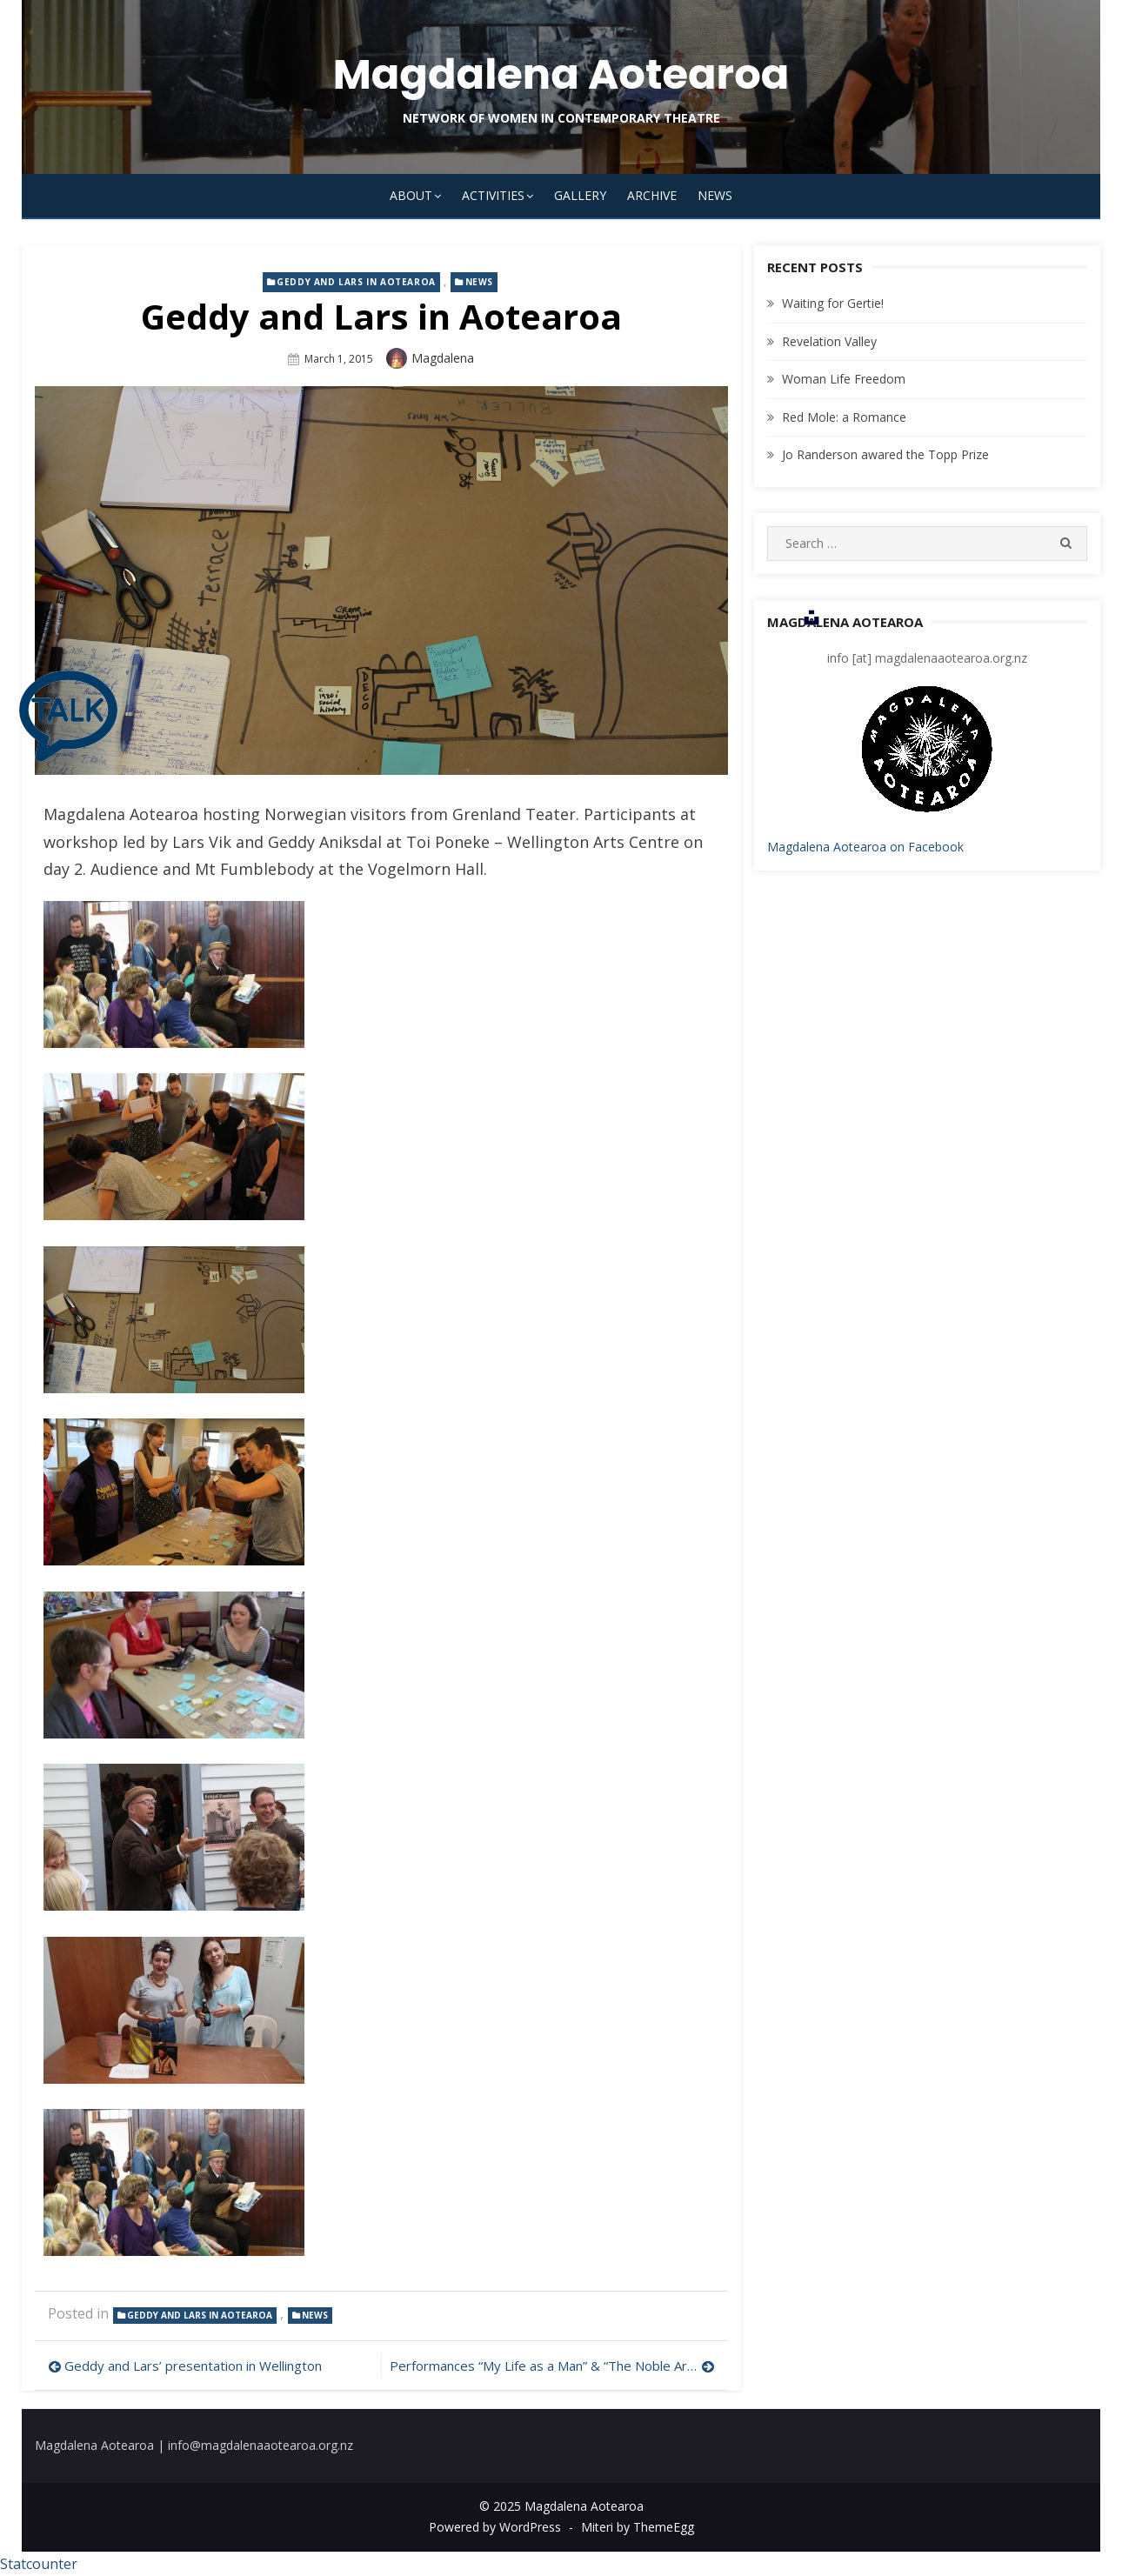 The height and width of the screenshot is (2576, 1122). I want to click on open Unsplash to browse stock photos, so click(811, 617).